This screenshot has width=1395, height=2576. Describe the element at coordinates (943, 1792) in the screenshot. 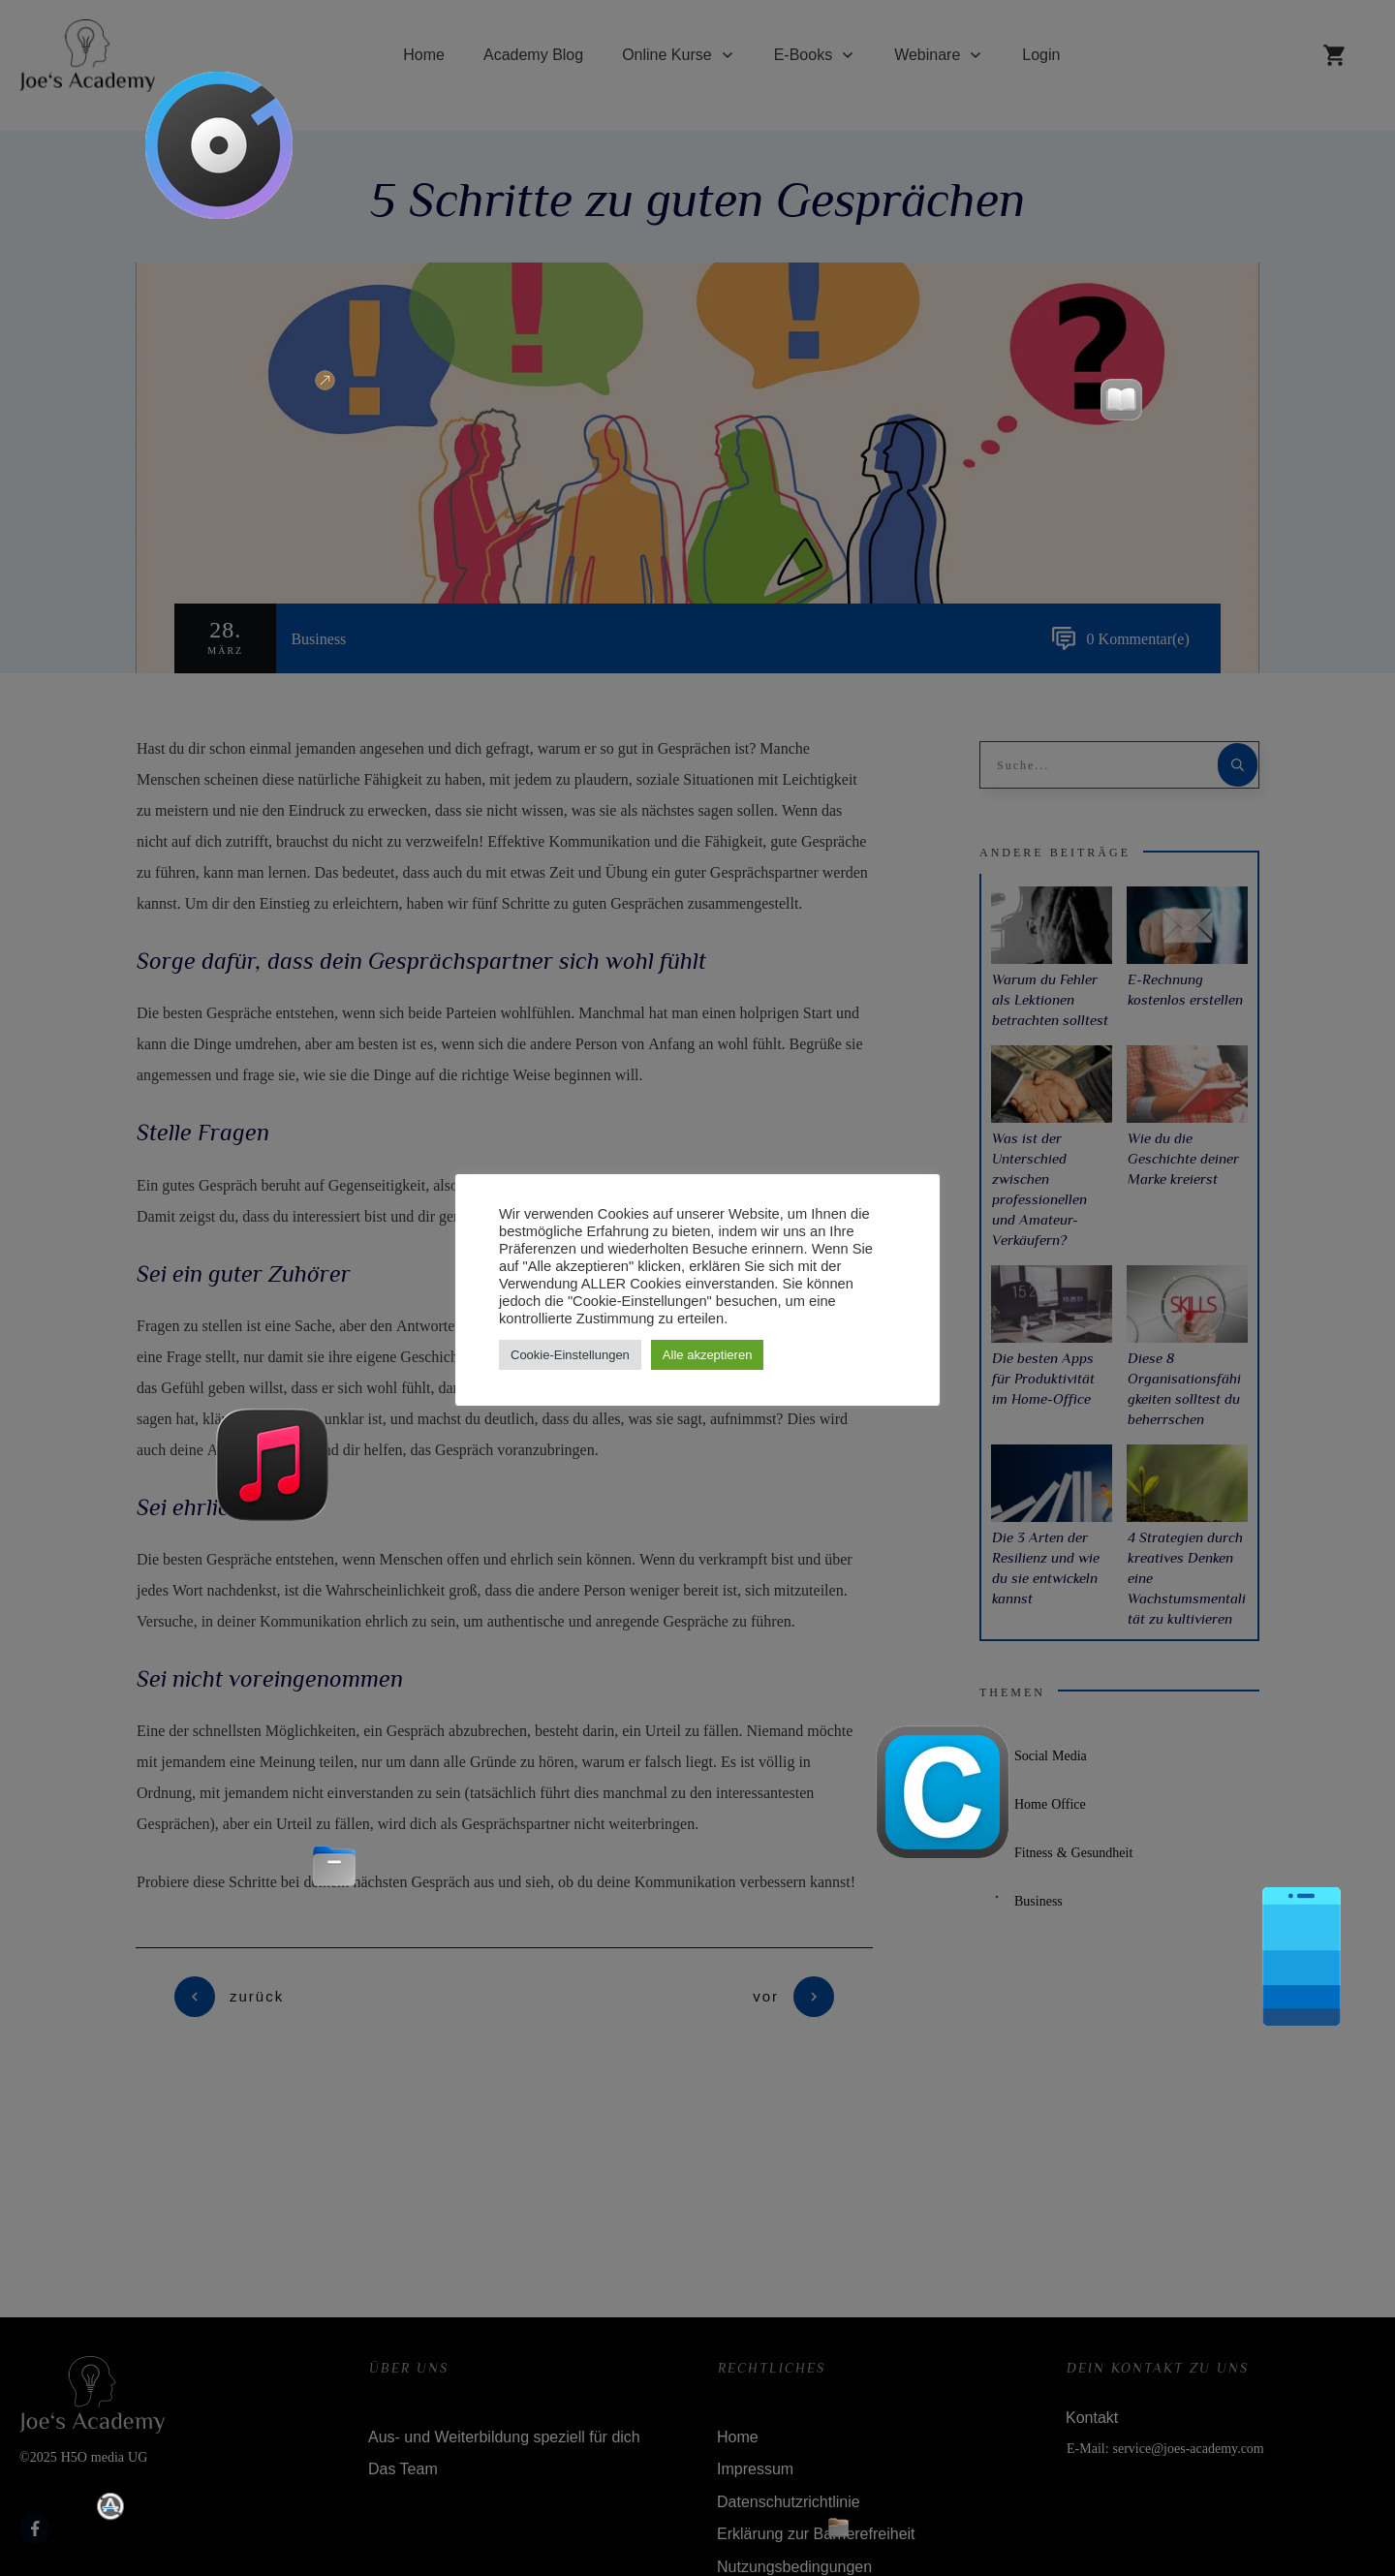

I see `launch the cemu wii u emulator` at that location.